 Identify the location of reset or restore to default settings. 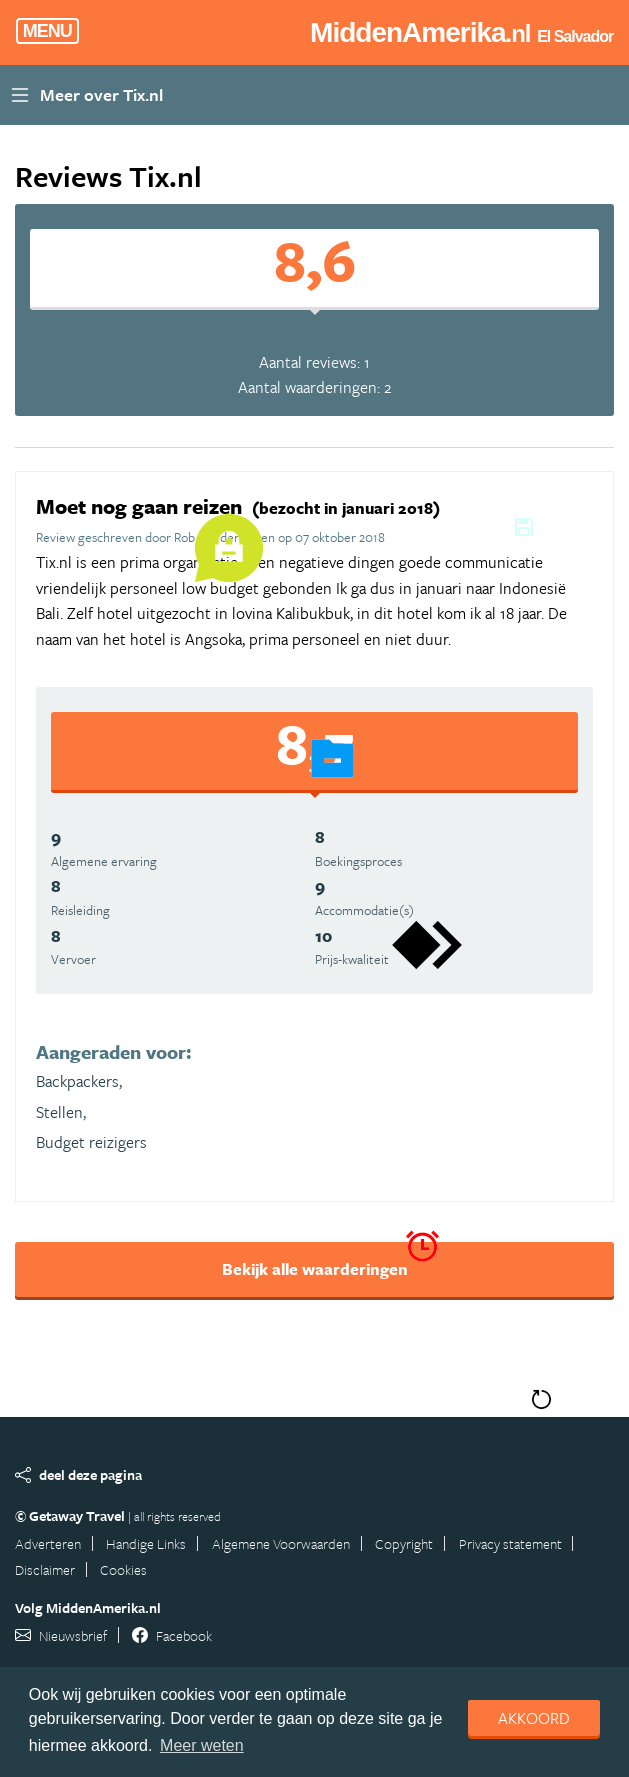
(541, 1399).